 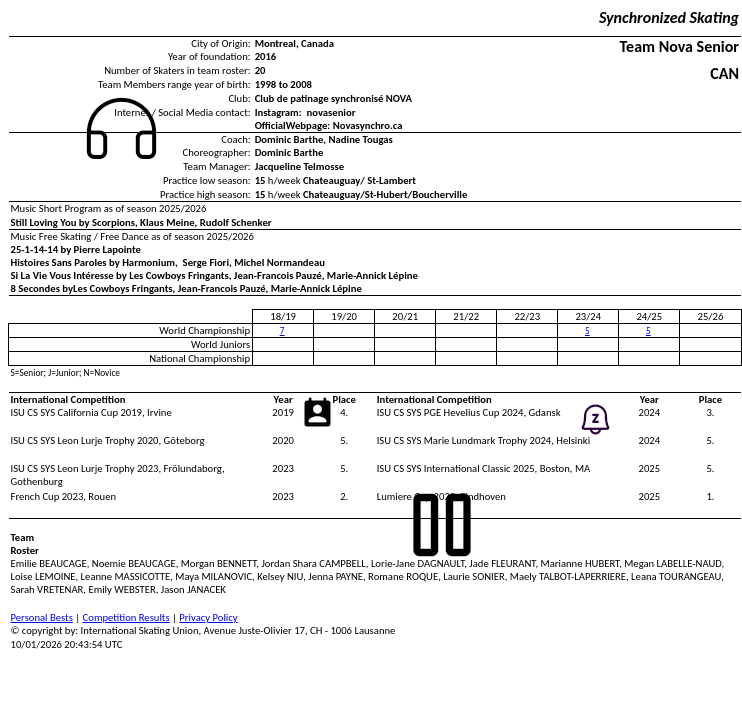 What do you see at coordinates (121, 132) in the screenshot?
I see `listen to audio or music` at bounding box center [121, 132].